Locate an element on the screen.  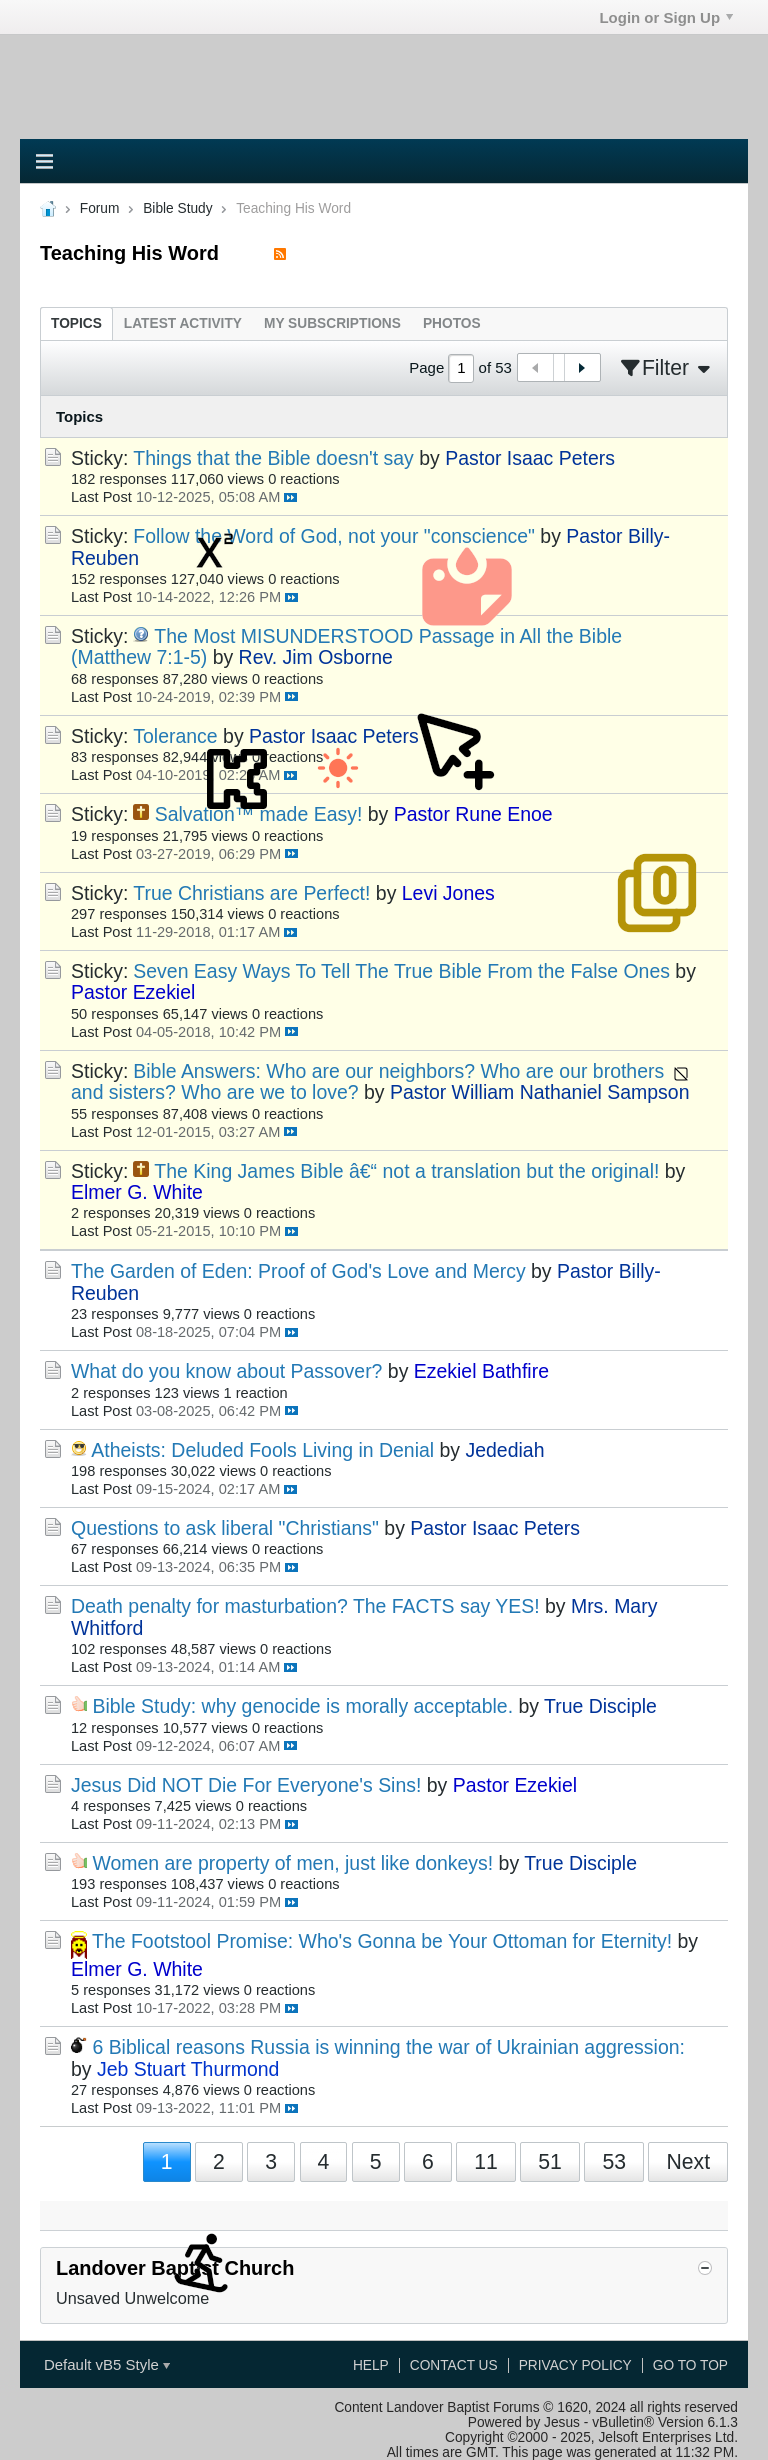
format selected text as superscript is located at coordinates (209, 550).